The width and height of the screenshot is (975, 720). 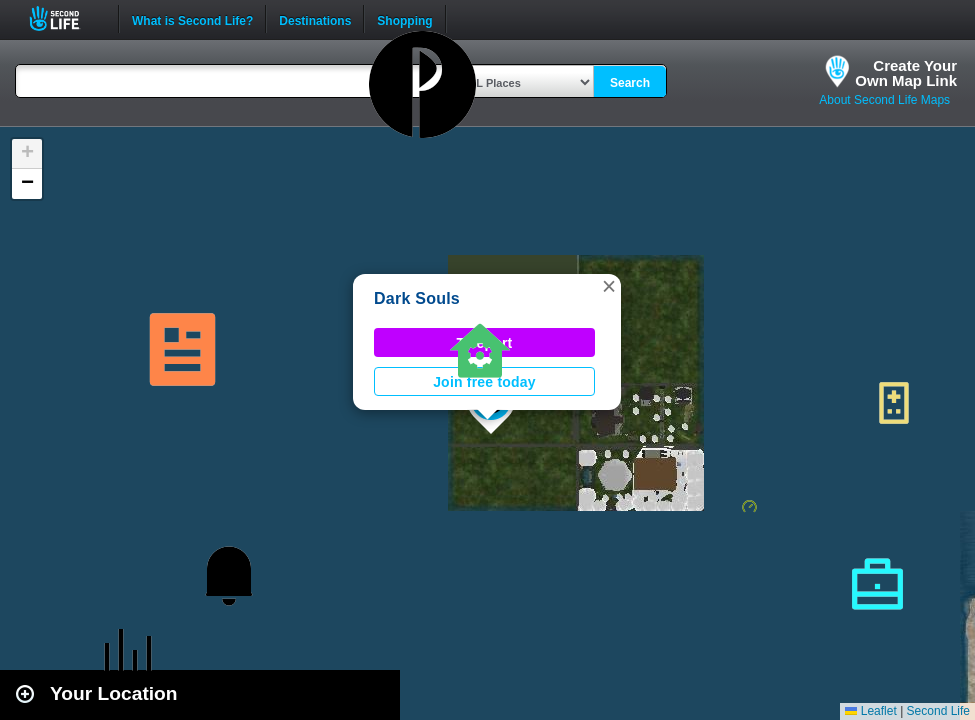 I want to click on access remote control settings, so click(x=894, y=403).